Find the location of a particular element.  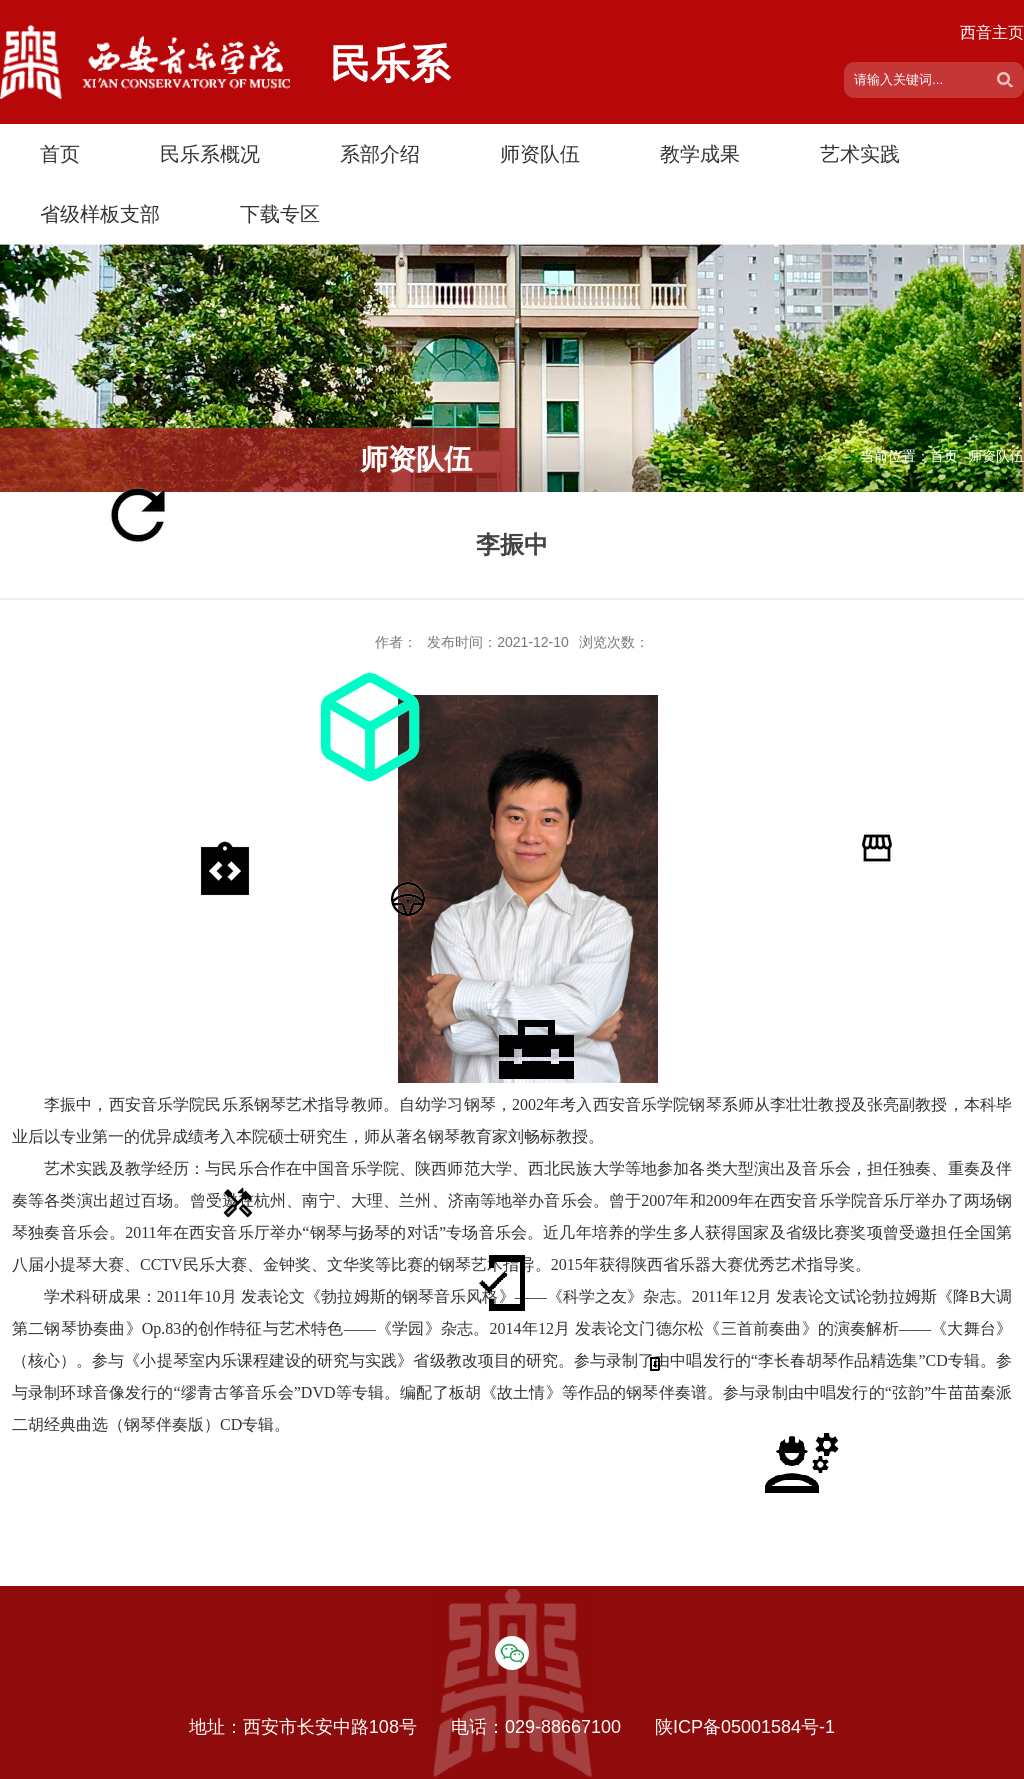

view package or shipment details is located at coordinates (370, 727).